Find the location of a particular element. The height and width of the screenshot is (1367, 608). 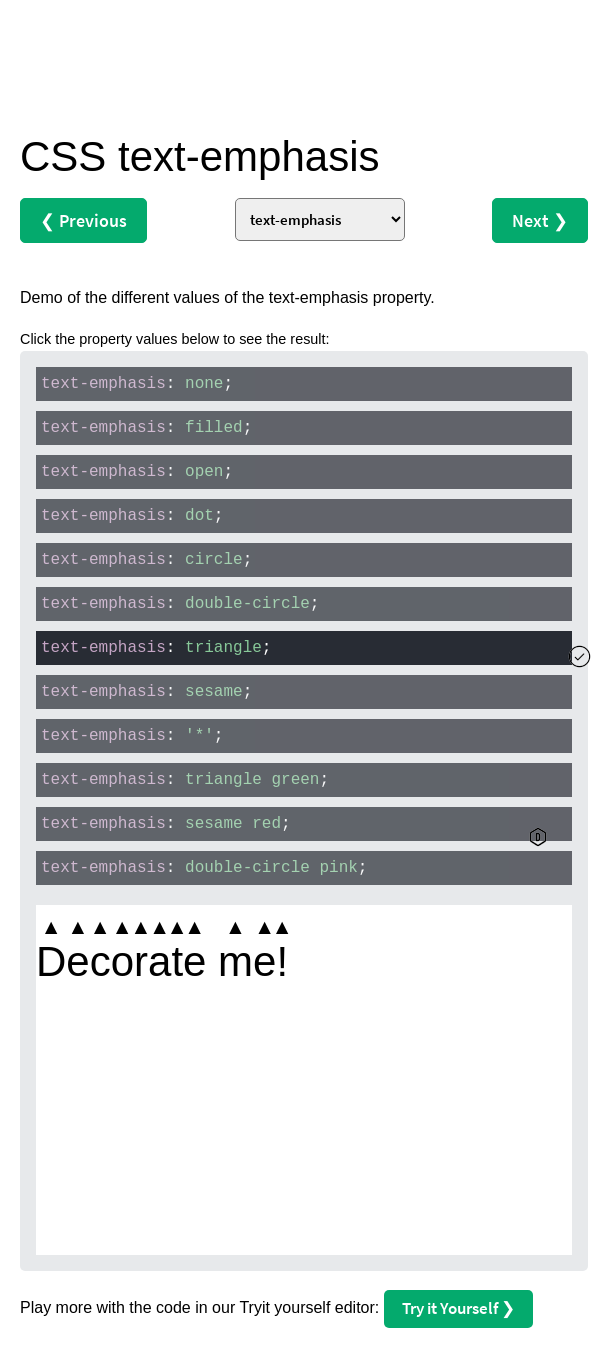

app icon or logo featuring the letter D is located at coordinates (538, 837).